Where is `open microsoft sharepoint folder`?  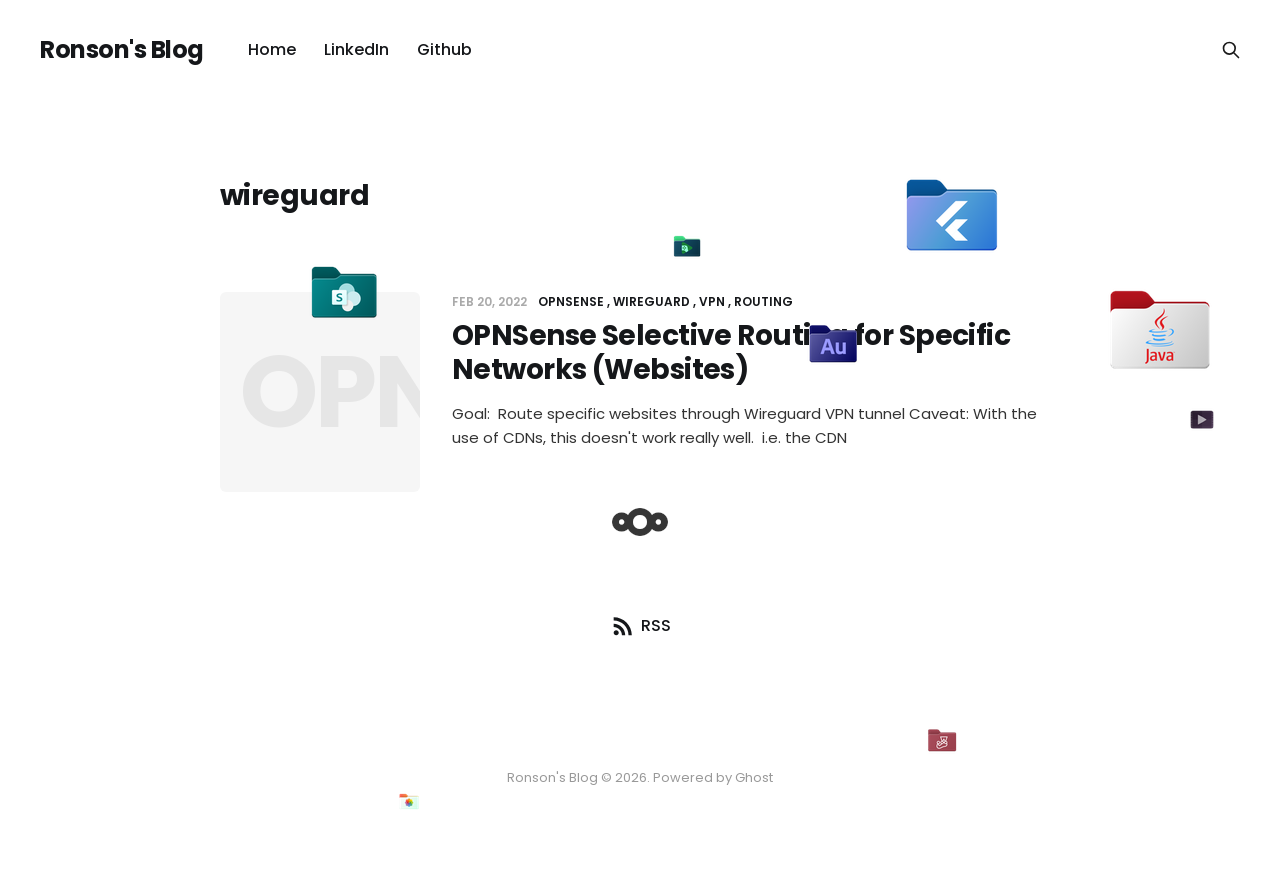
open microsoft sharepoint folder is located at coordinates (344, 294).